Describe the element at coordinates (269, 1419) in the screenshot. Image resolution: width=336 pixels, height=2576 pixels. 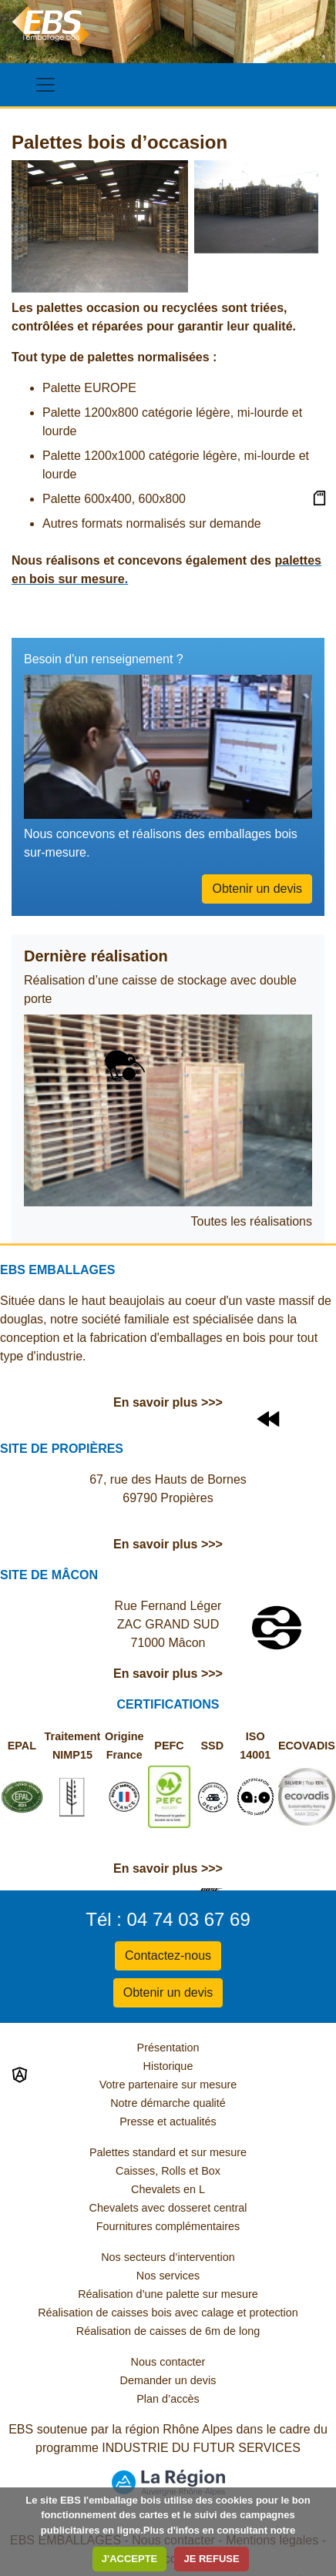
I see `rewind or skip backward in media playback` at that location.